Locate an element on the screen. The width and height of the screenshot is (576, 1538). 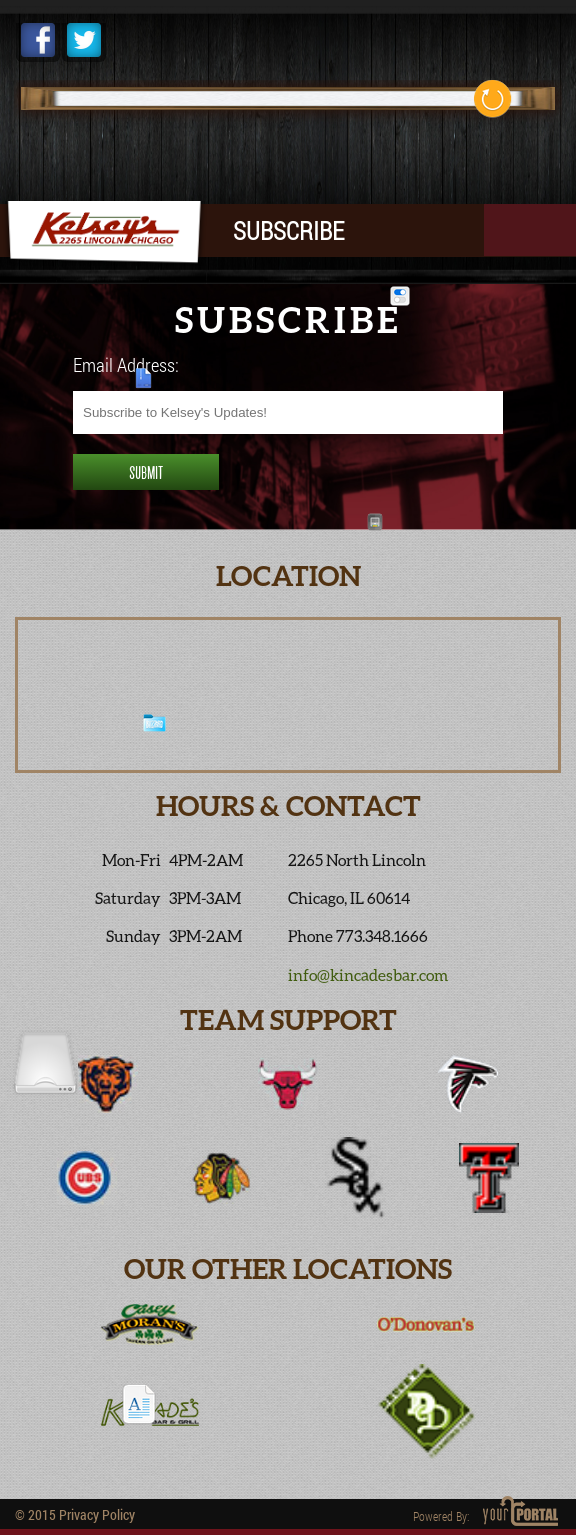
sega master system ROM file is located at coordinates (375, 522).